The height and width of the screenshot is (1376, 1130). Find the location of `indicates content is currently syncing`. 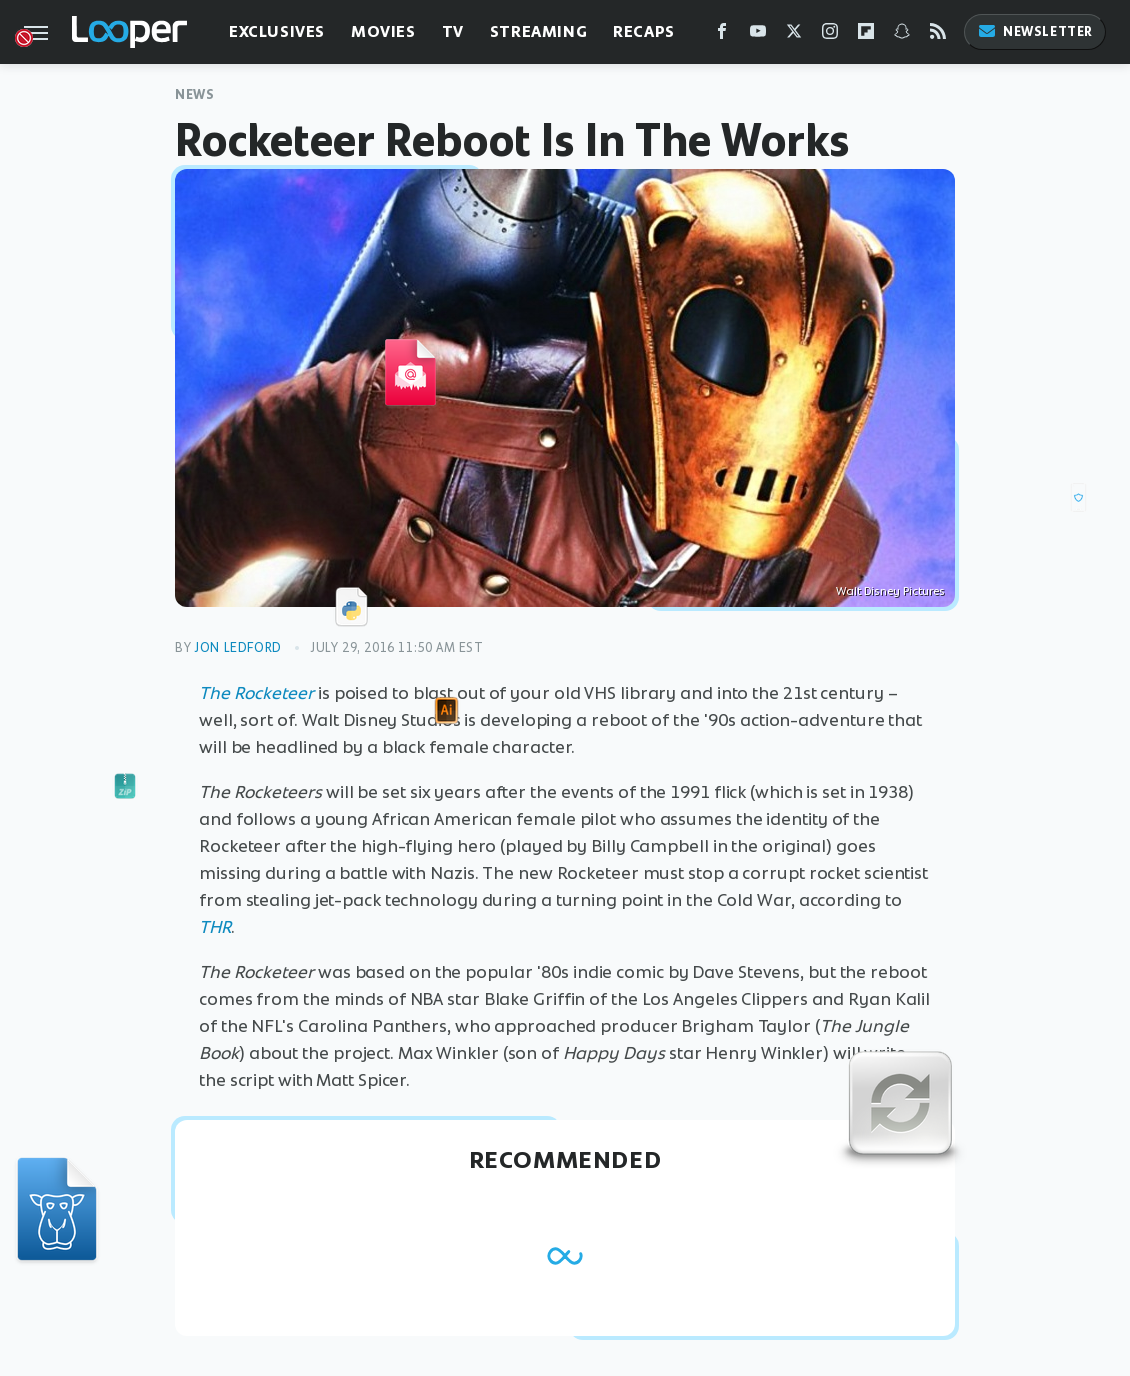

indicates content is currently syncing is located at coordinates (901, 1108).